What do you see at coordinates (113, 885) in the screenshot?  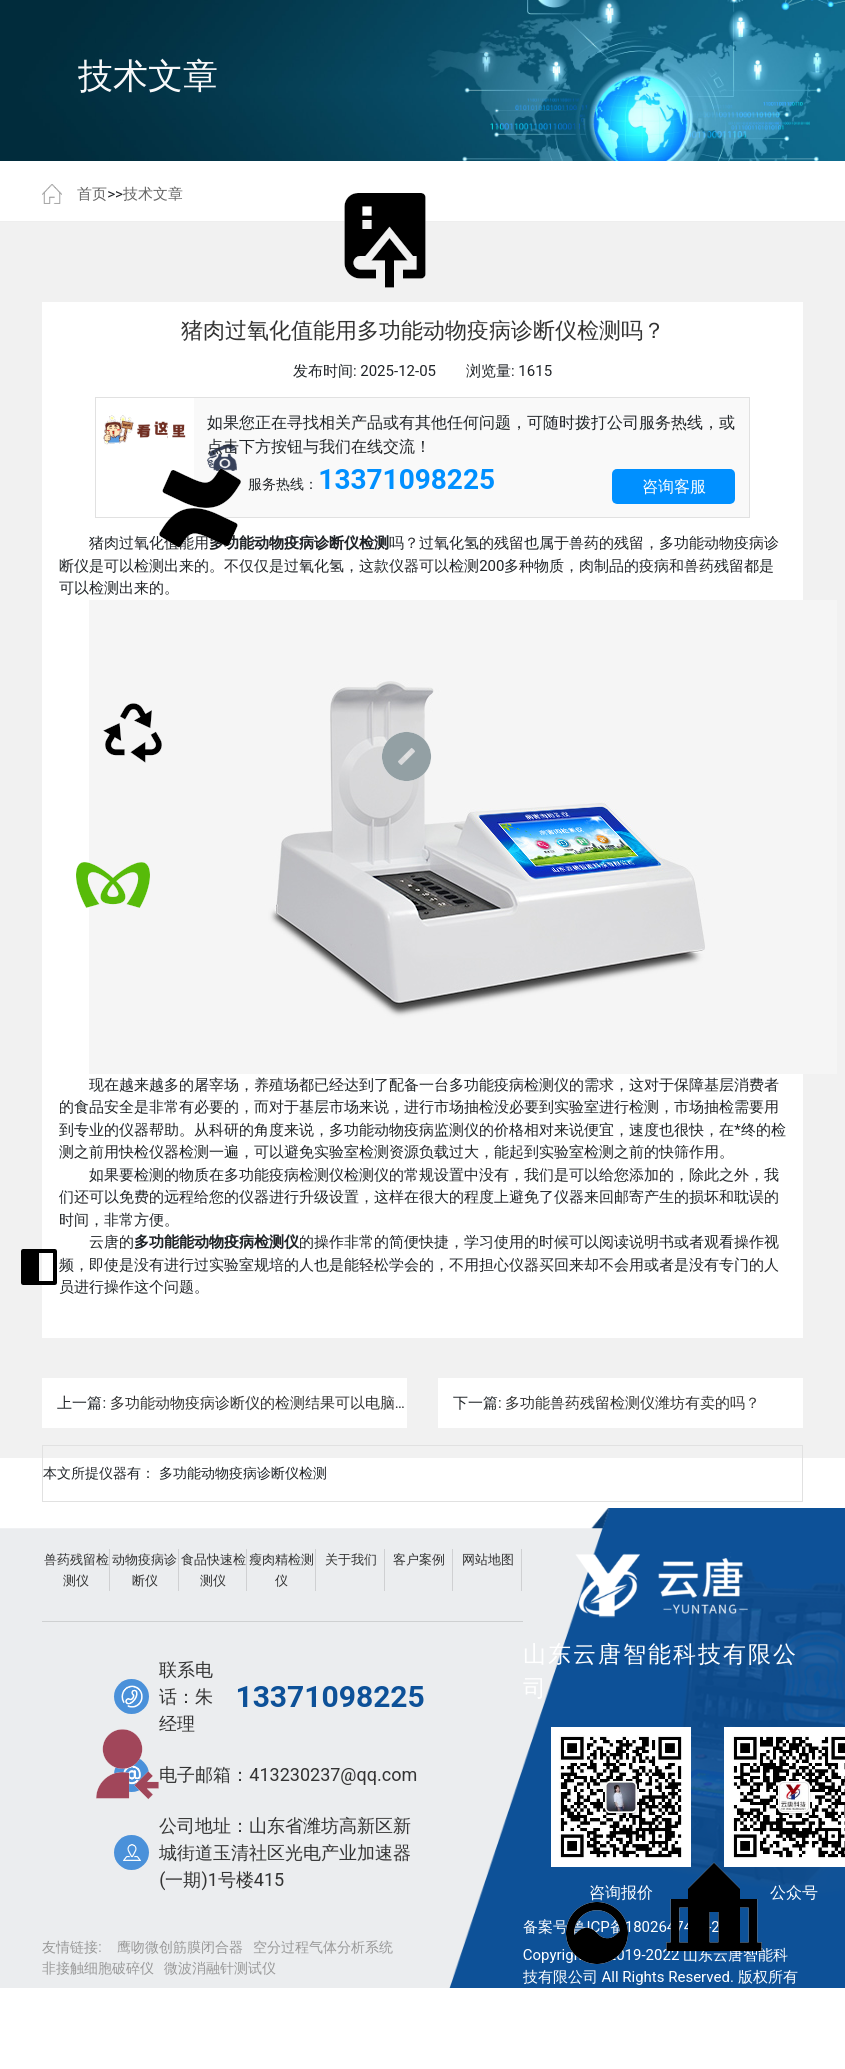 I see `tokyo metro logo` at bounding box center [113, 885].